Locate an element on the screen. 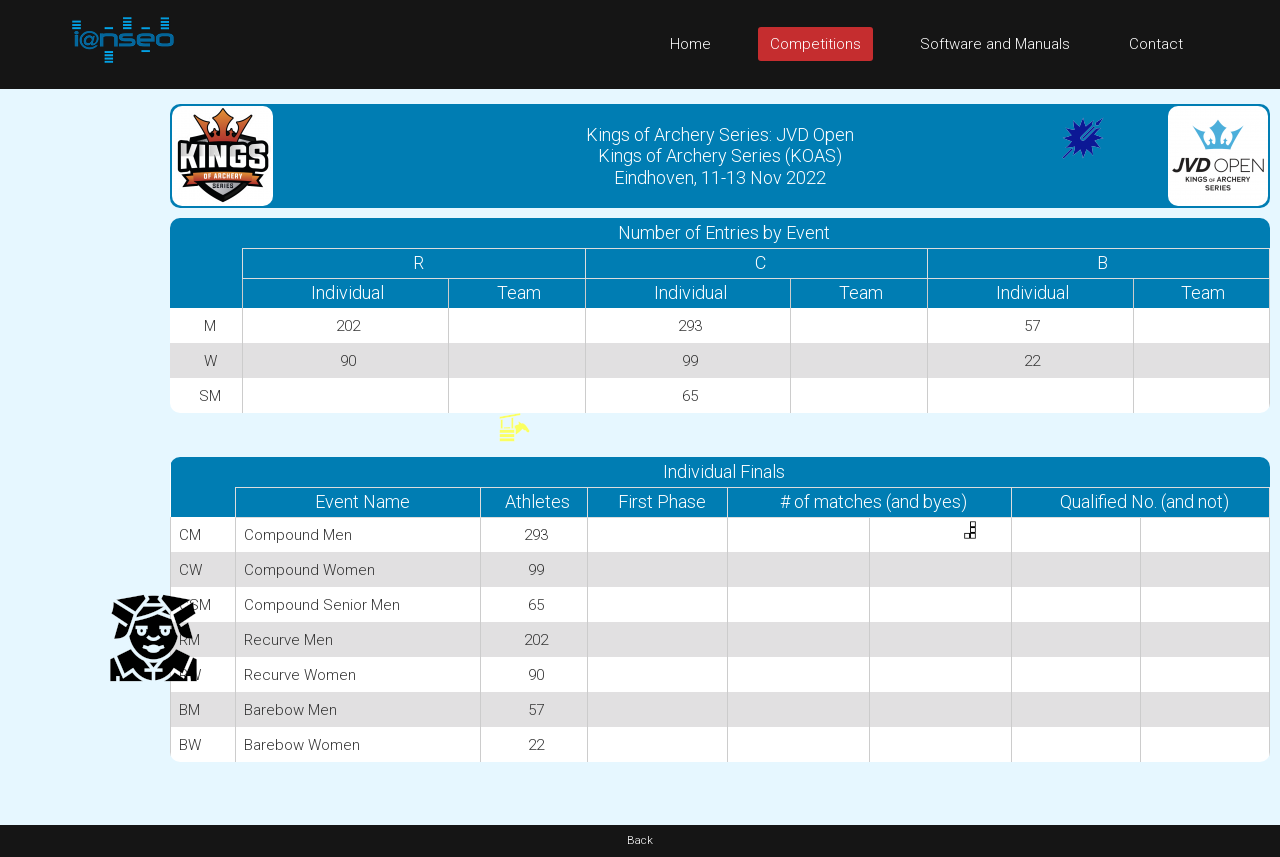 The height and width of the screenshot is (857, 1280). select nun character or avatar is located at coordinates (153, 637).